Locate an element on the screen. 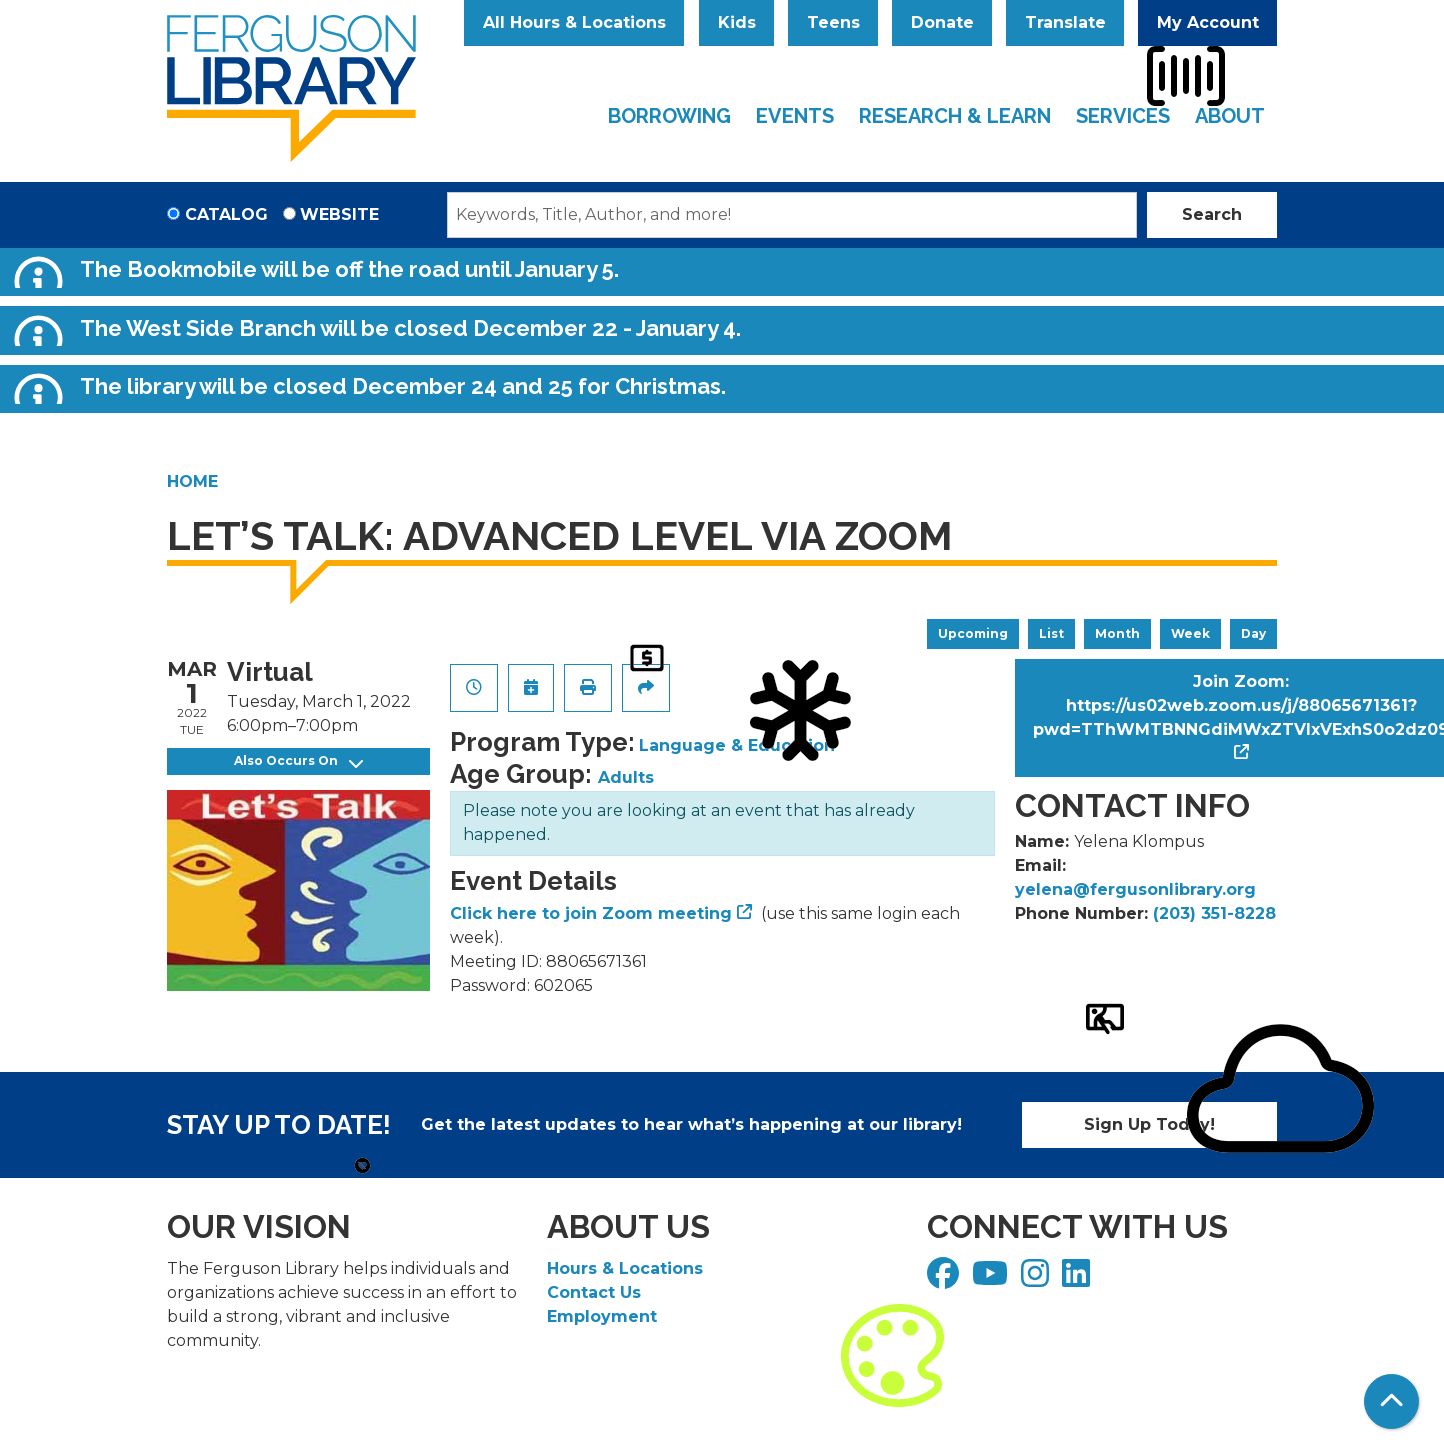 This screenshot has height=1454, width=1444. activate cooling or air conditioning mode is located at coordinates (800, 710).